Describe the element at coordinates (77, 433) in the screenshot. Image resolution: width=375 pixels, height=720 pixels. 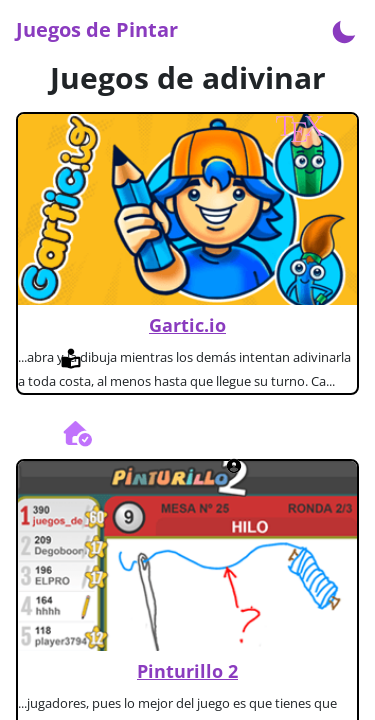
I see `home verification complete` at that location.